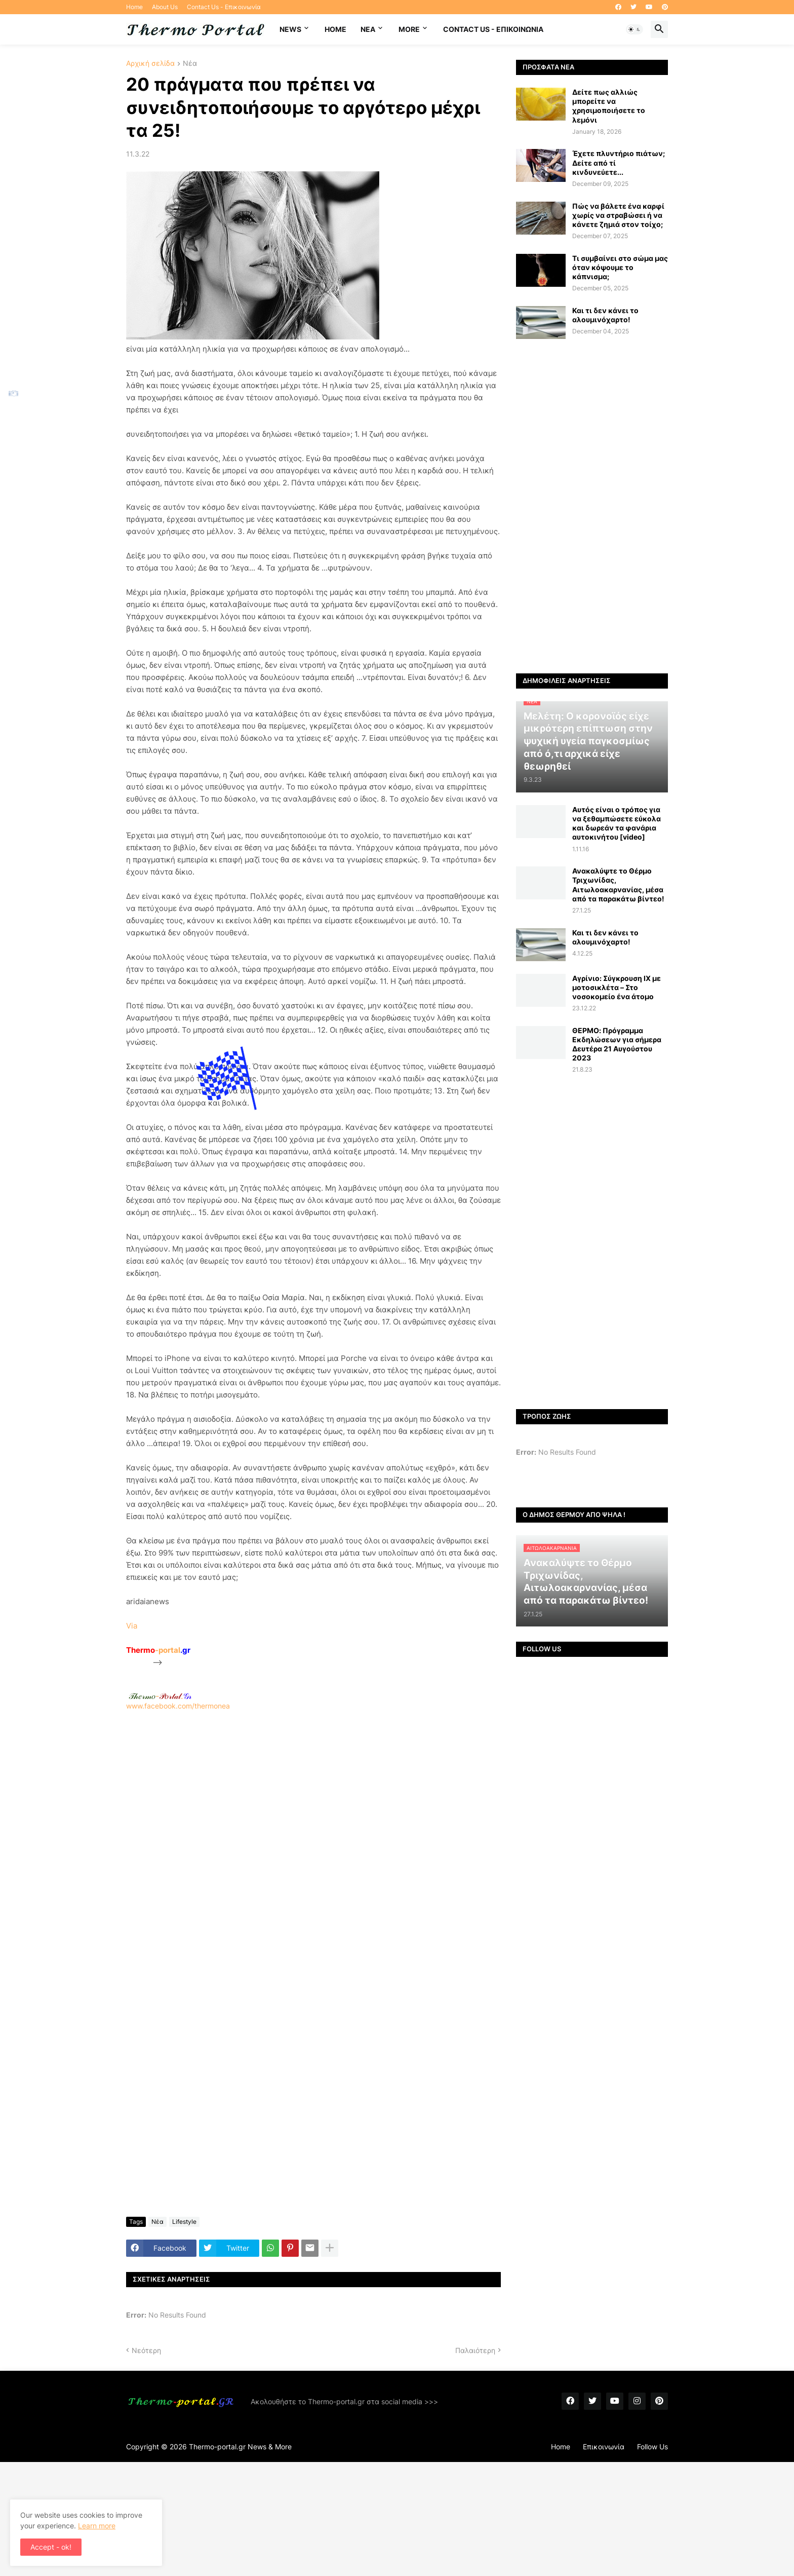 Image resolution: width=794 pixels, height=2576 pixels. What do you see at coordinates (226, 1078) in the screenshot?
I see `indicates race finish or completion` at bounding box center [226, 1078].